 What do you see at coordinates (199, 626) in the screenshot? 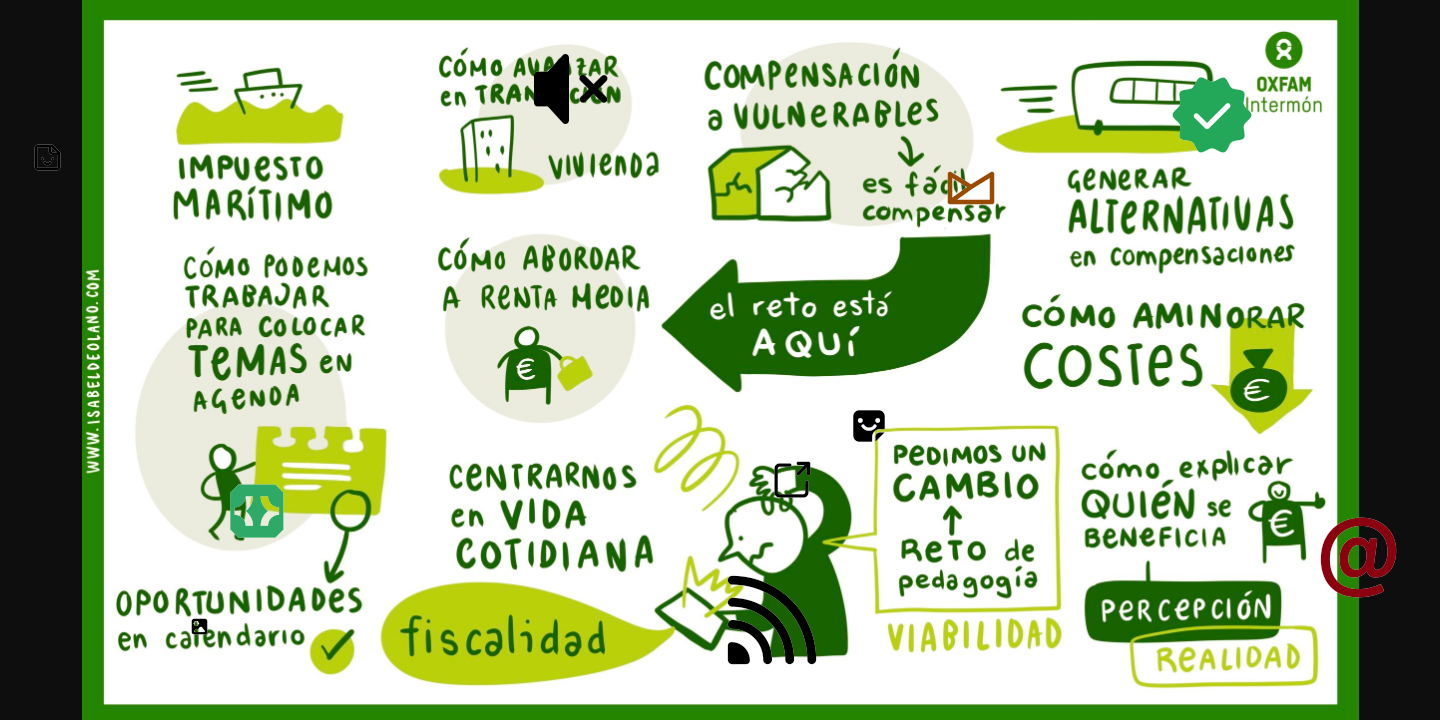
I see `access a media channel for sharing images and videos` at bounding box center [199, 626].